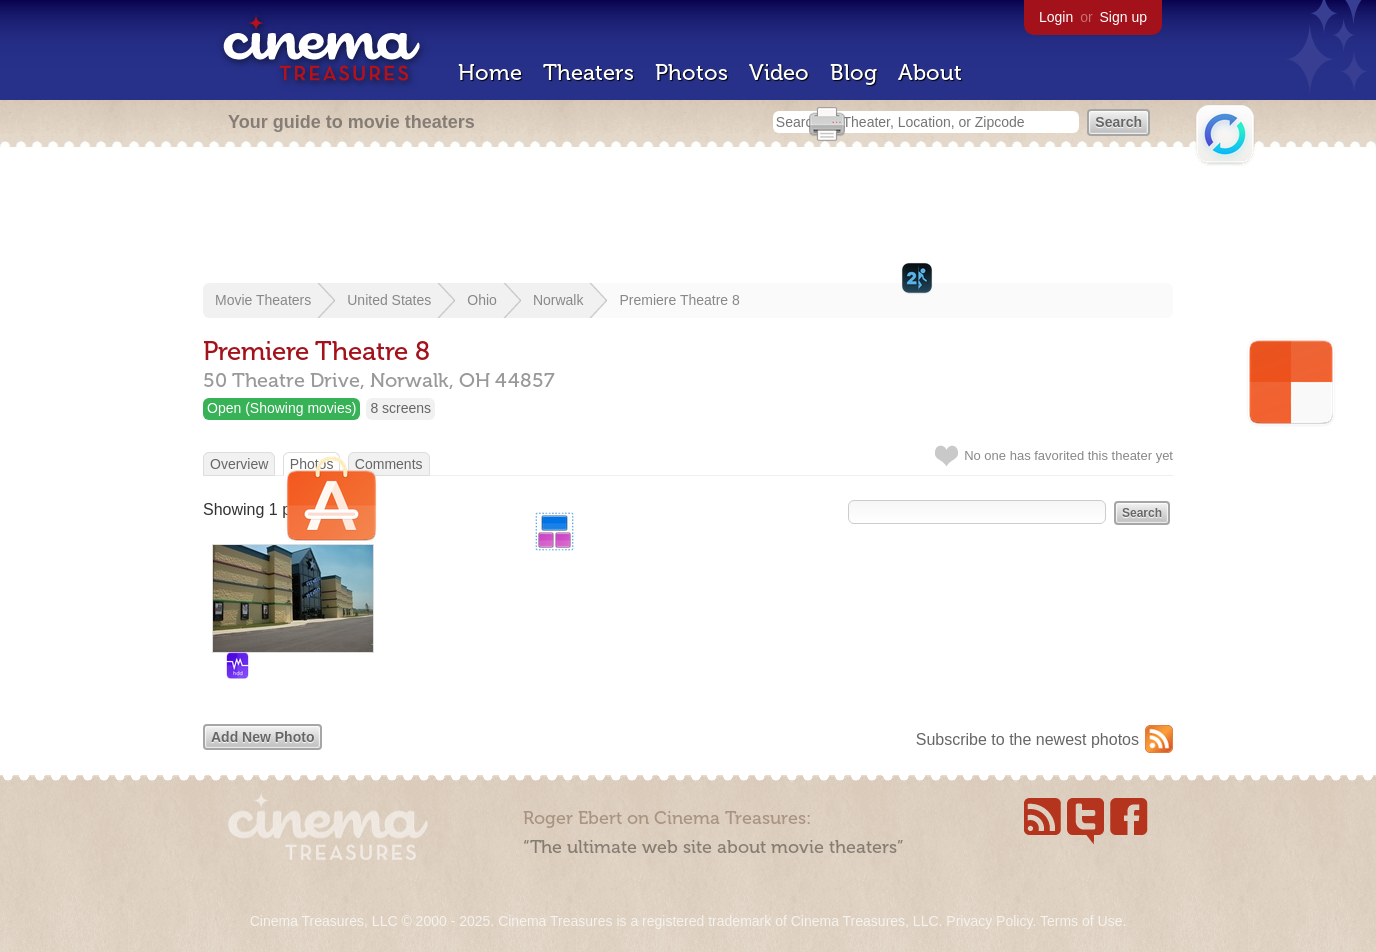 This screenshot has height=952, width=1376. What do you see at coordinates (1291, 382) in the screenshot?
I see `switch to the bottom-right workspace` at bounding box center [1291, 382].